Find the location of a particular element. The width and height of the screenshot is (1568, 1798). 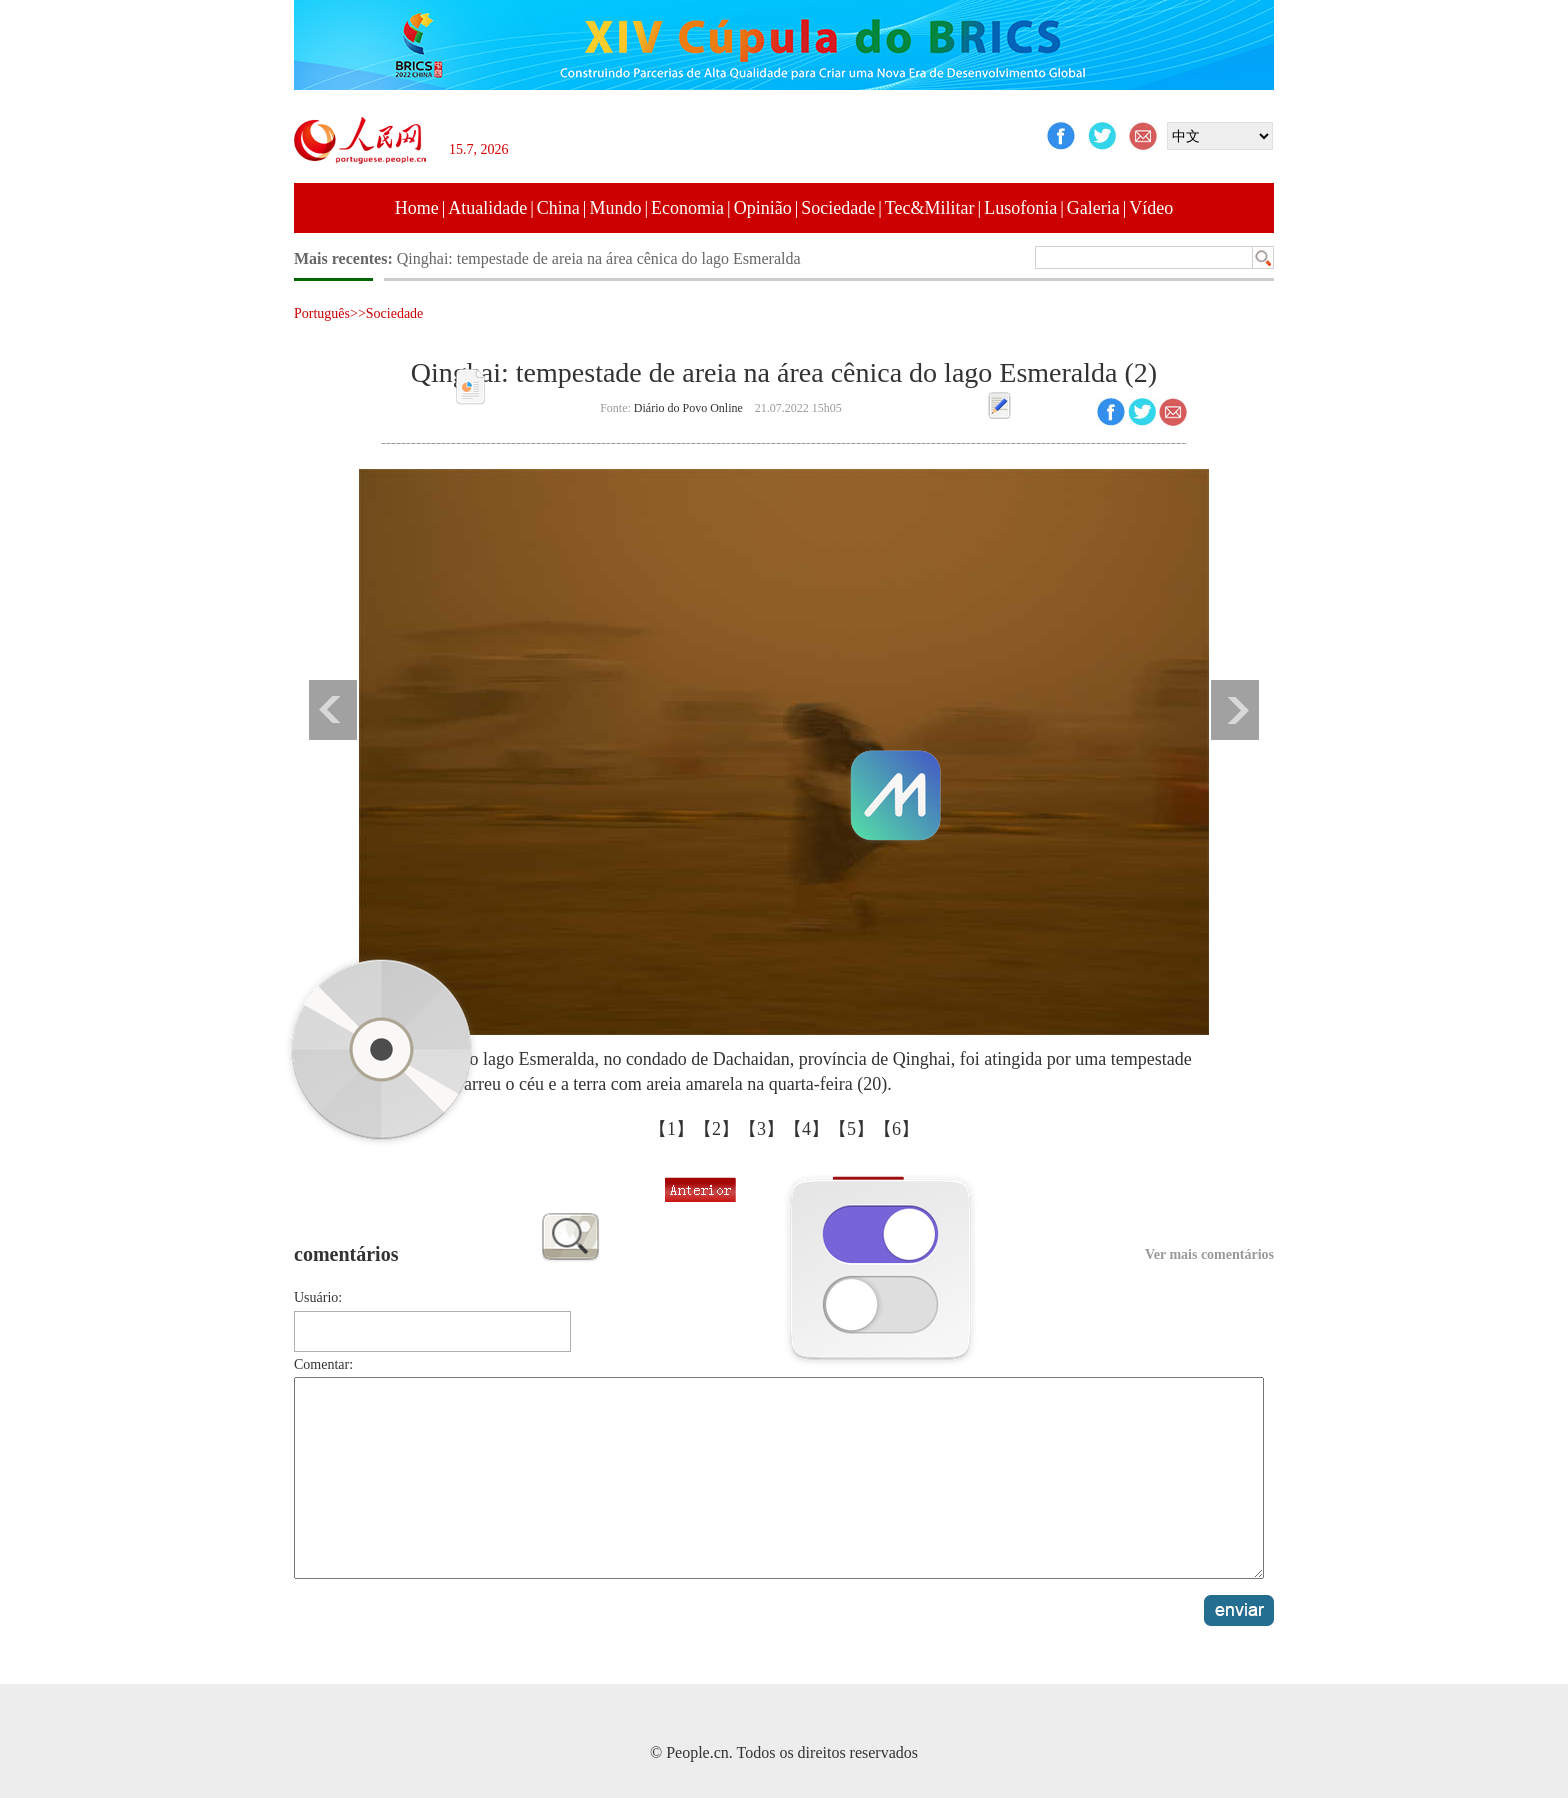

open eye of mate image viewer application is located at coordinates (570, 1236).